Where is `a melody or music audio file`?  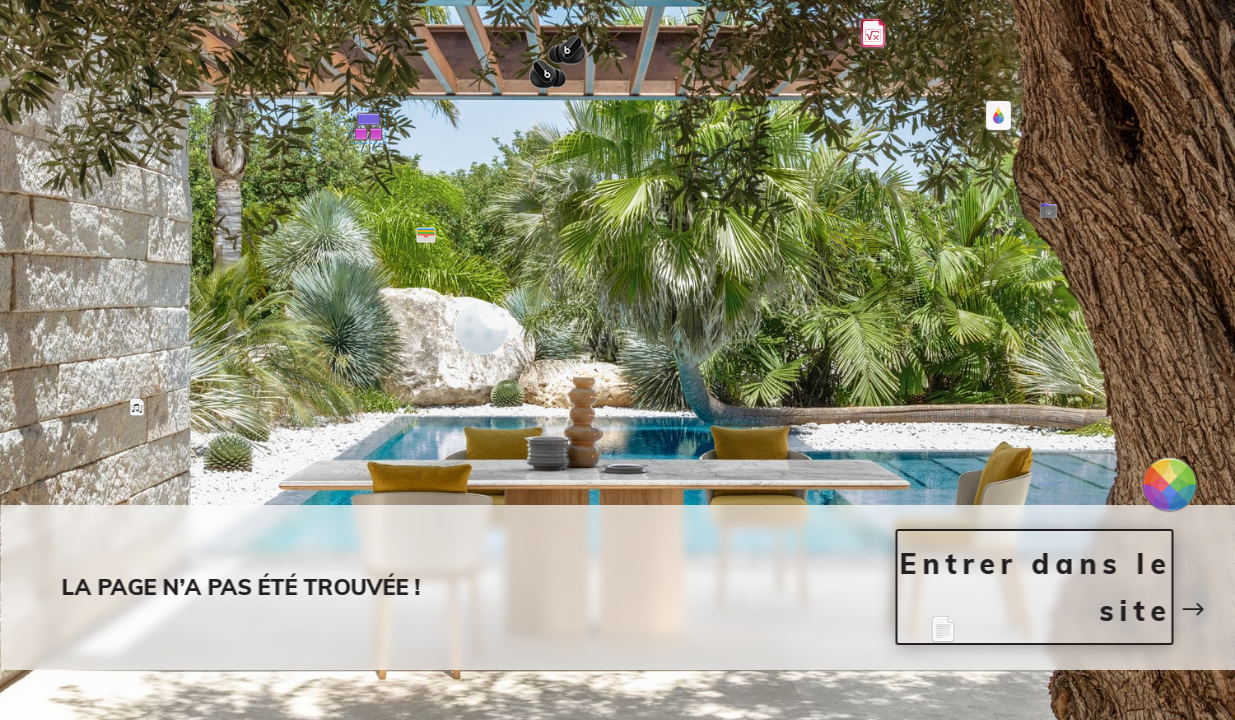
a melody or music audio file is located at coordinates (137, 407).